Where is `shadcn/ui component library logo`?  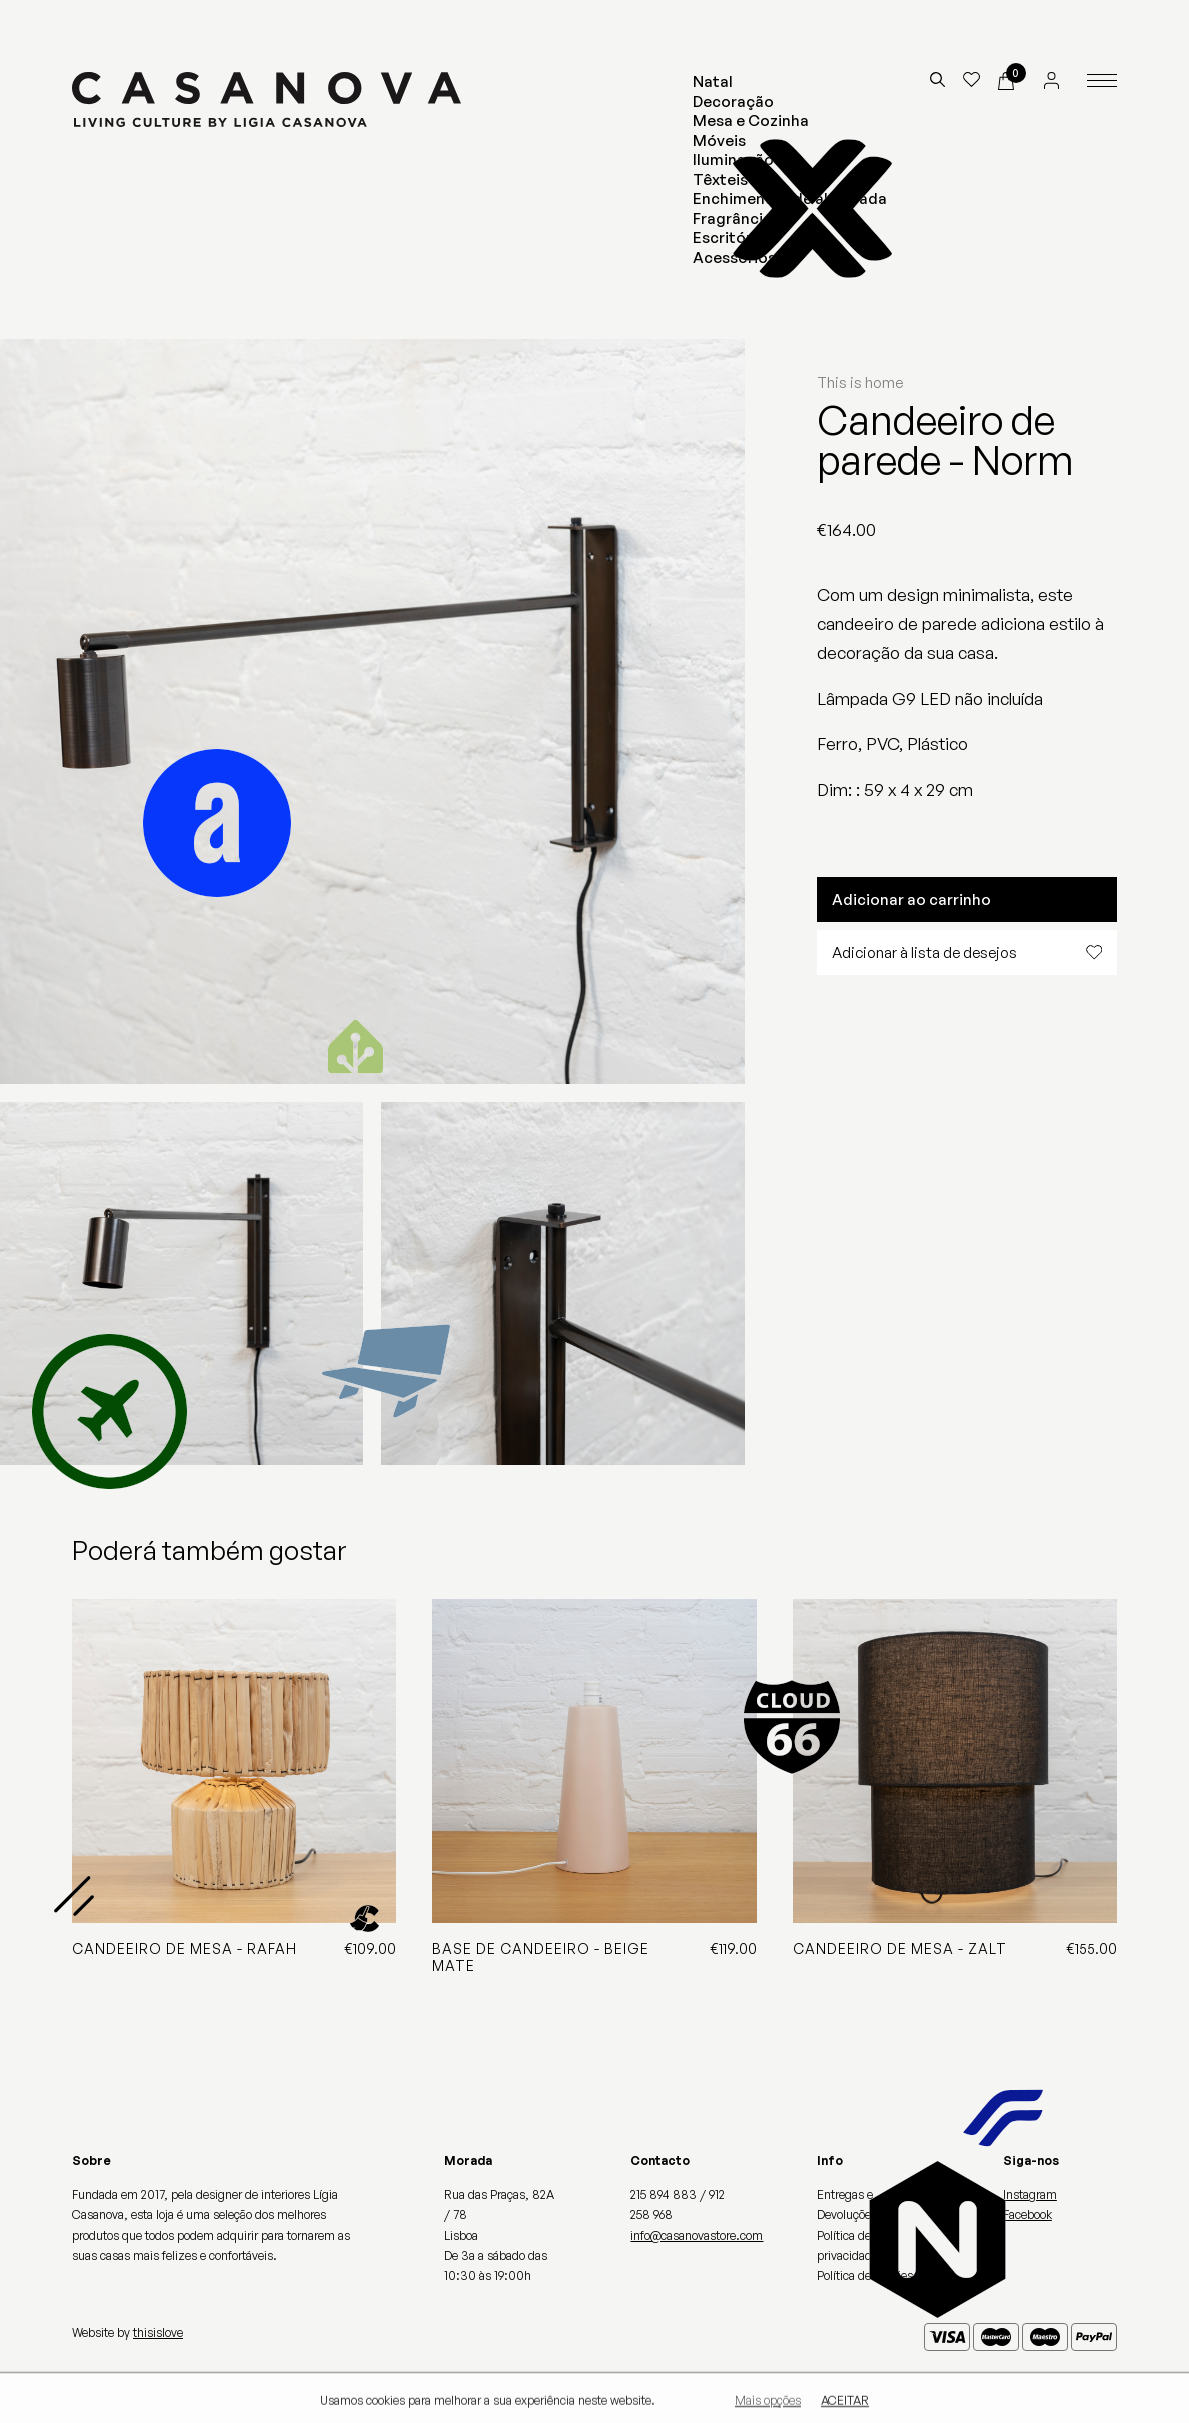
shadcn/ui component library logo is located at coordinates (74, 1896).